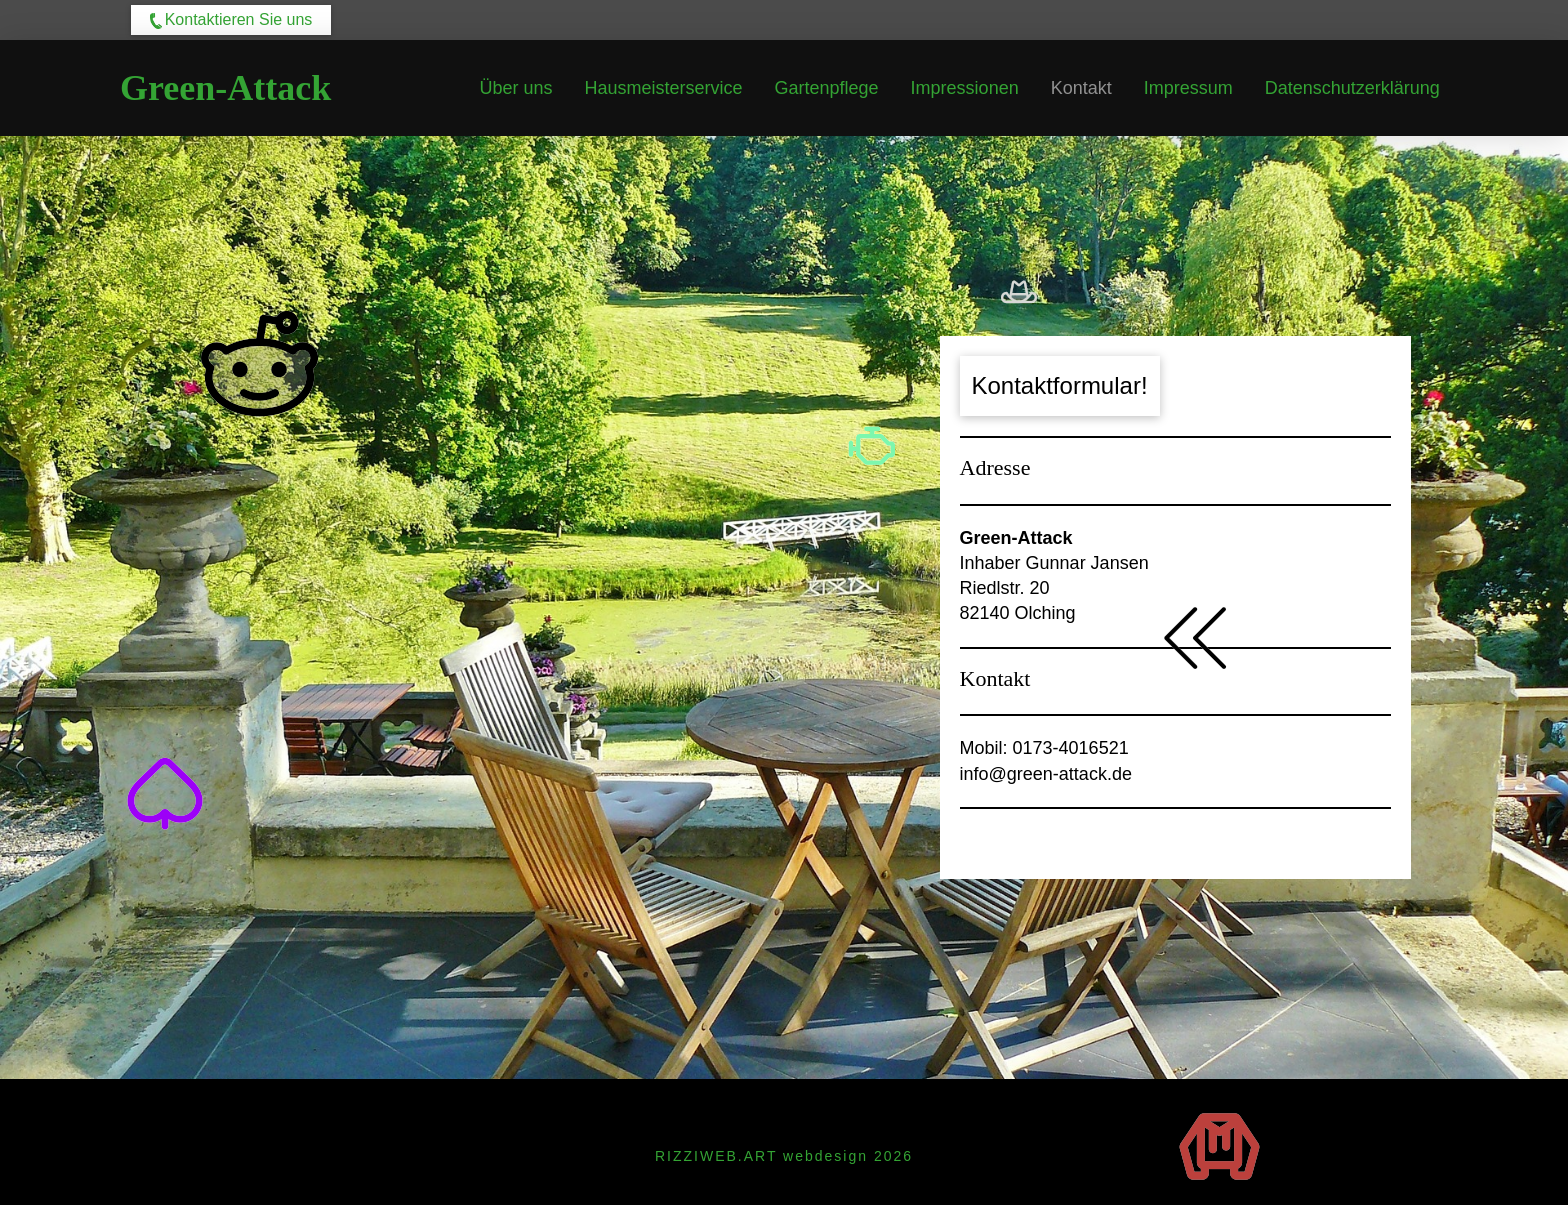 The height and width of the screenshot is (1205, 1568). I want to click on select western or country theme, so click(1019, 293).